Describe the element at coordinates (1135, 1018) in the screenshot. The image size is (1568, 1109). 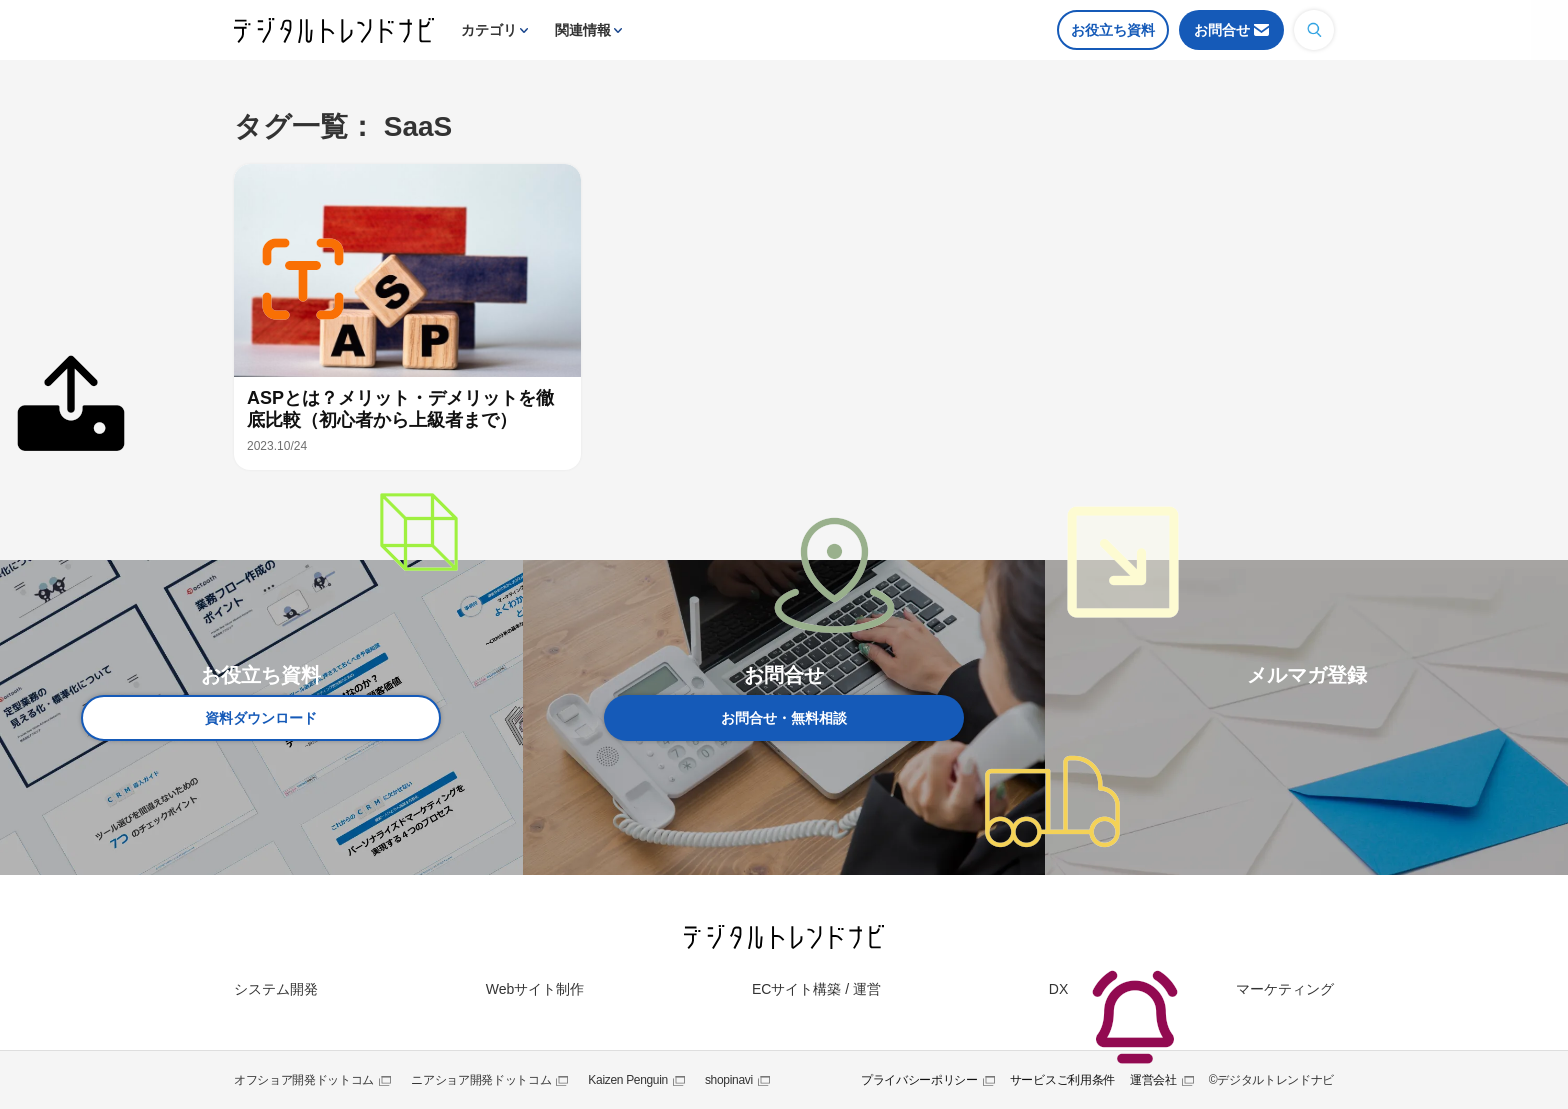
I see `indicates new notifications or alerts` at that location.